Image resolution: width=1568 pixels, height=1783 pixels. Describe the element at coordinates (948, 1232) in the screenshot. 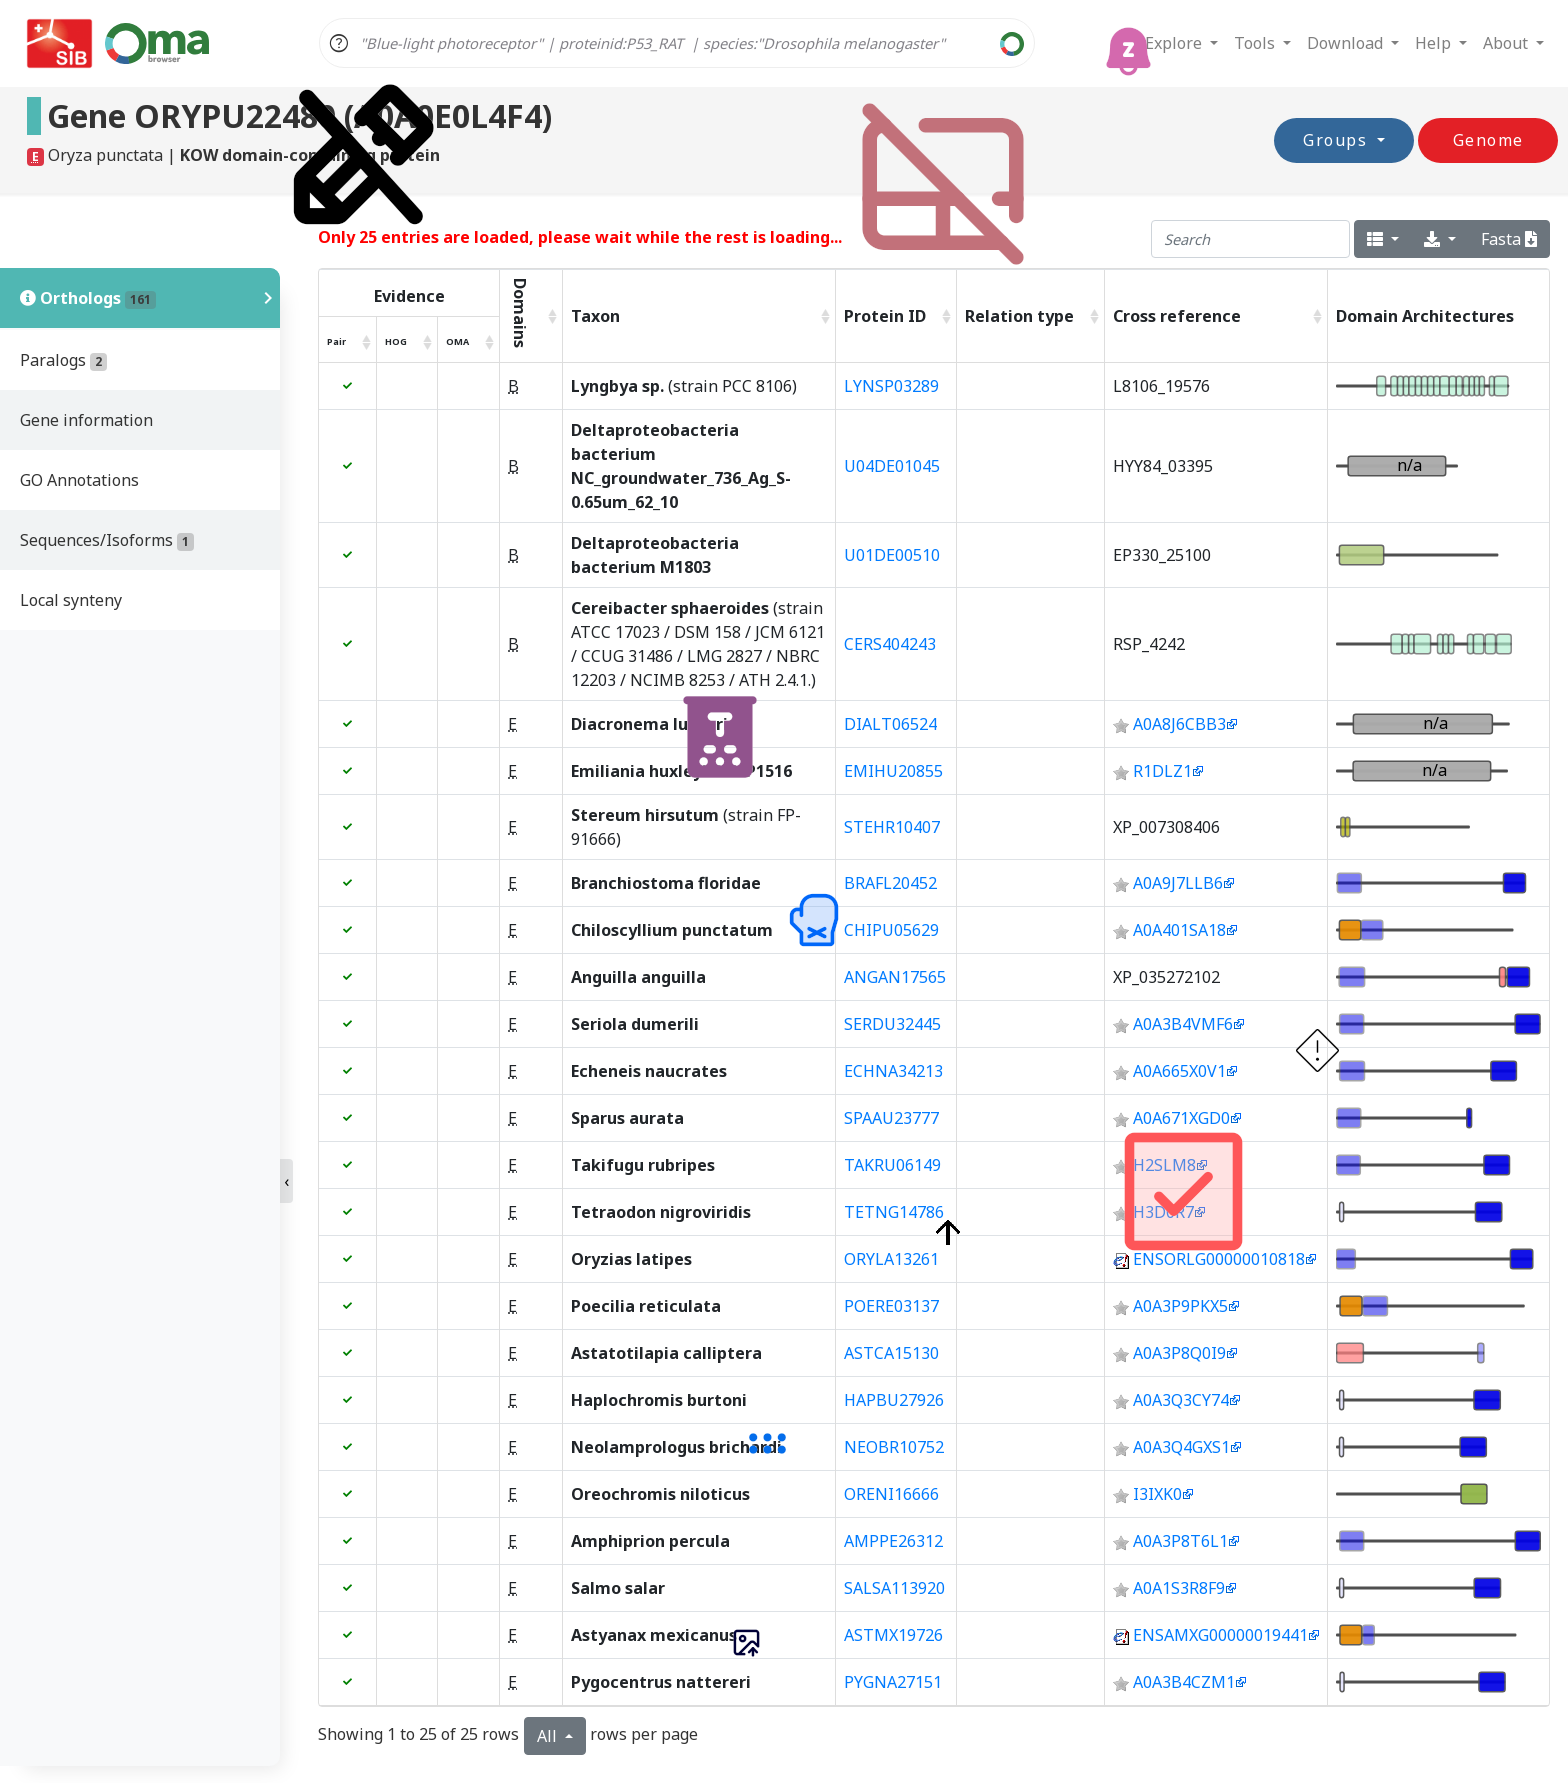

I see `scroll to top of page` at that location.